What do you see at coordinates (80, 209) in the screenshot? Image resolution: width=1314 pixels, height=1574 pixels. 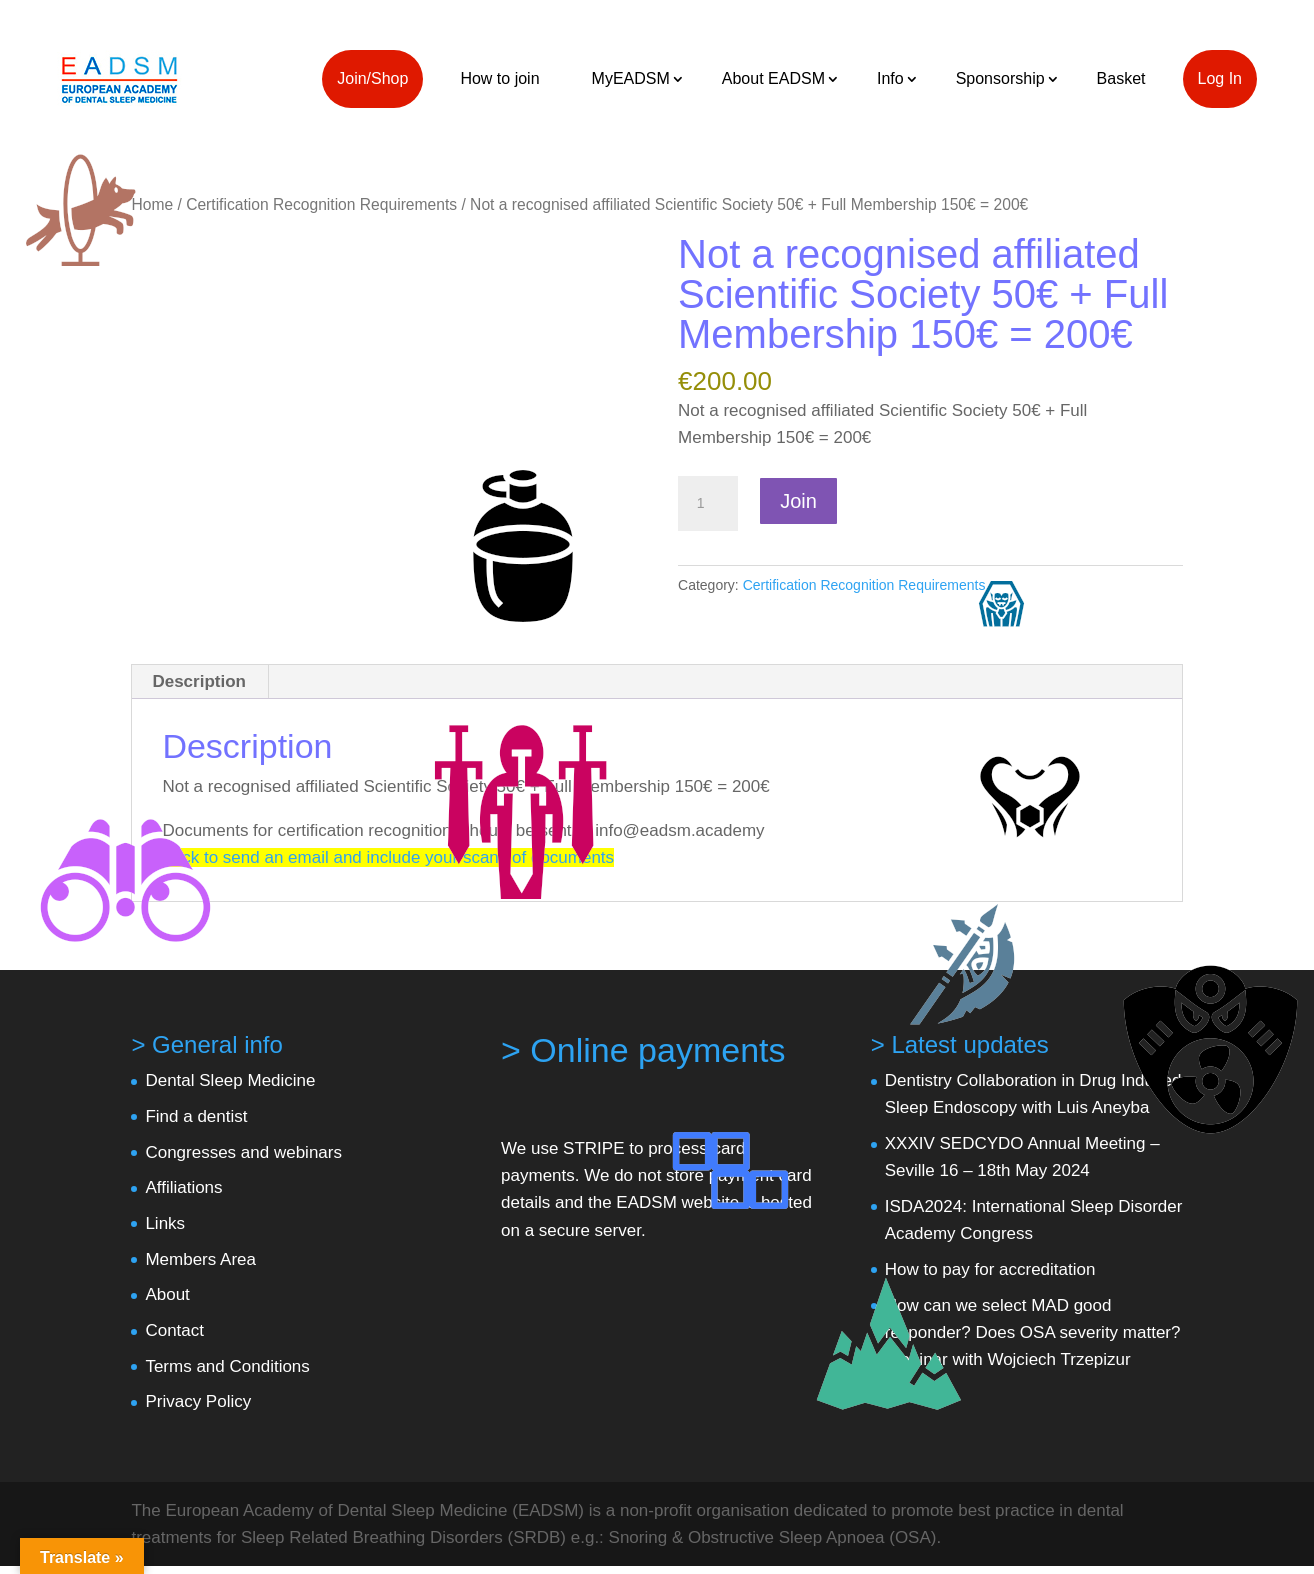 I see `access pet training or agility games` at bounding box center [80, 209].